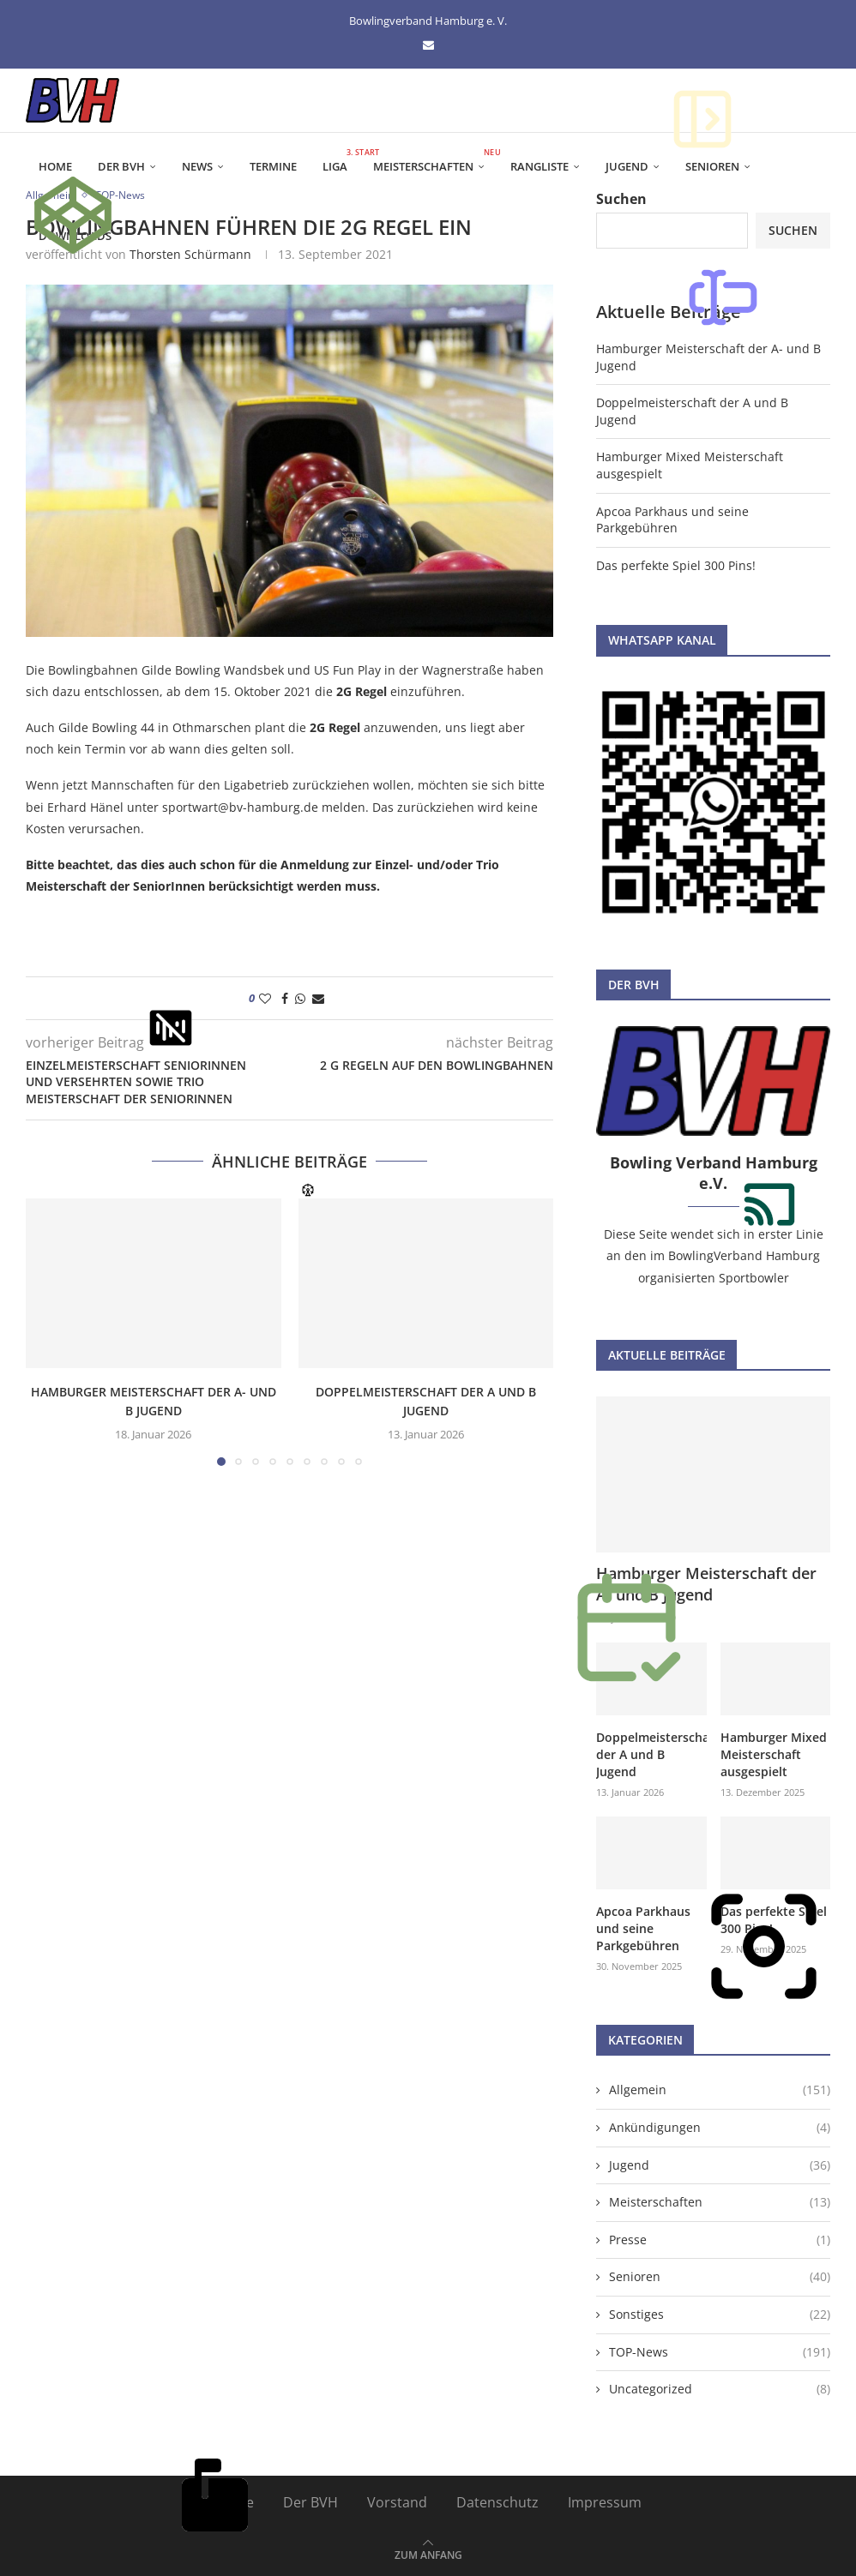 Image resolution: width=856 pixels, height=2576 pixels. Describe the element at coordinates (769, 1204) in the screenshot. I see `cast your screen to another device` at that location.